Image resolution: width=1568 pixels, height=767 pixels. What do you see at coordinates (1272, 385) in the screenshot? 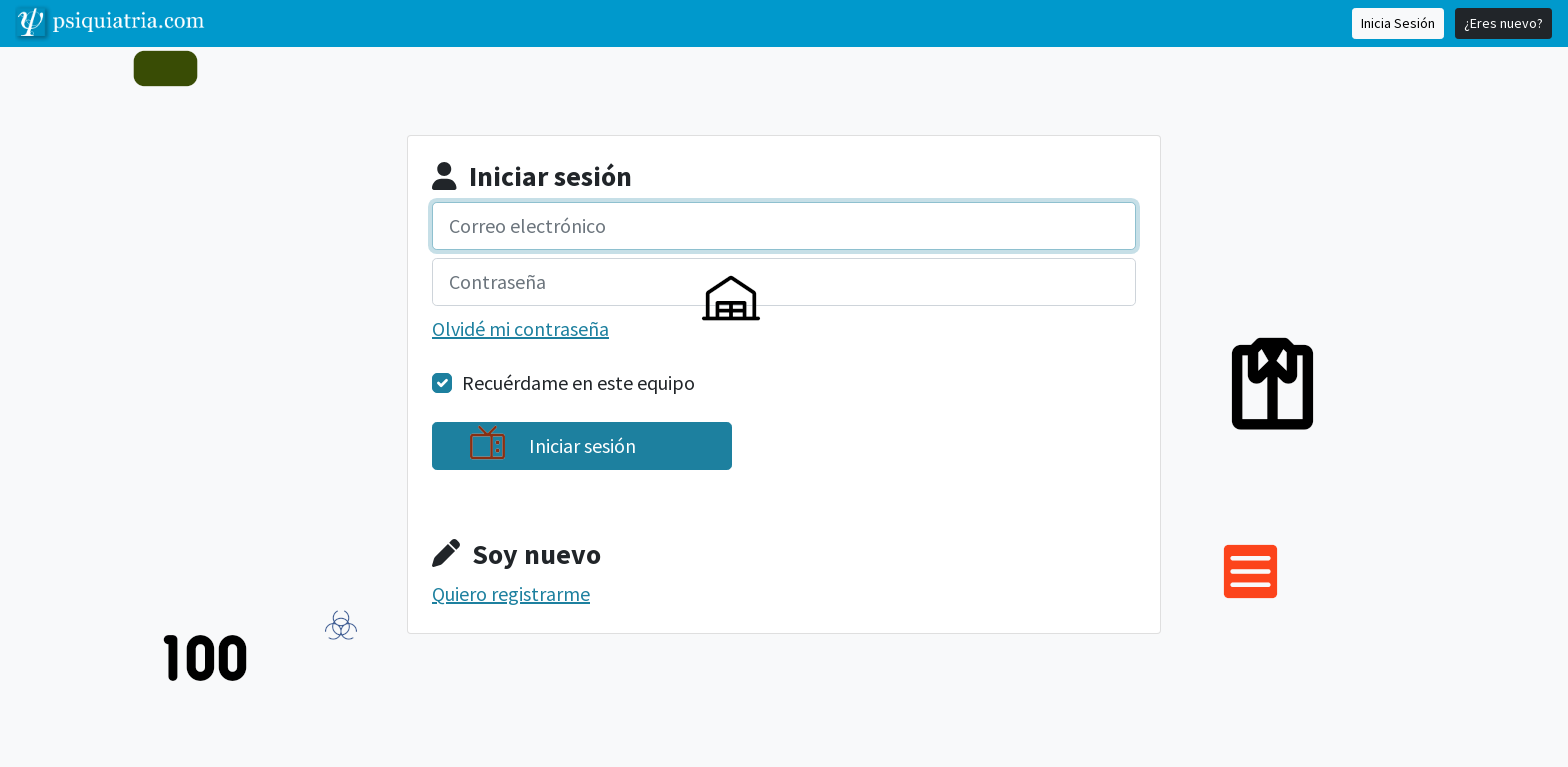
I see `view folded laundry or clothing items` at bounding box center [1272, 385].